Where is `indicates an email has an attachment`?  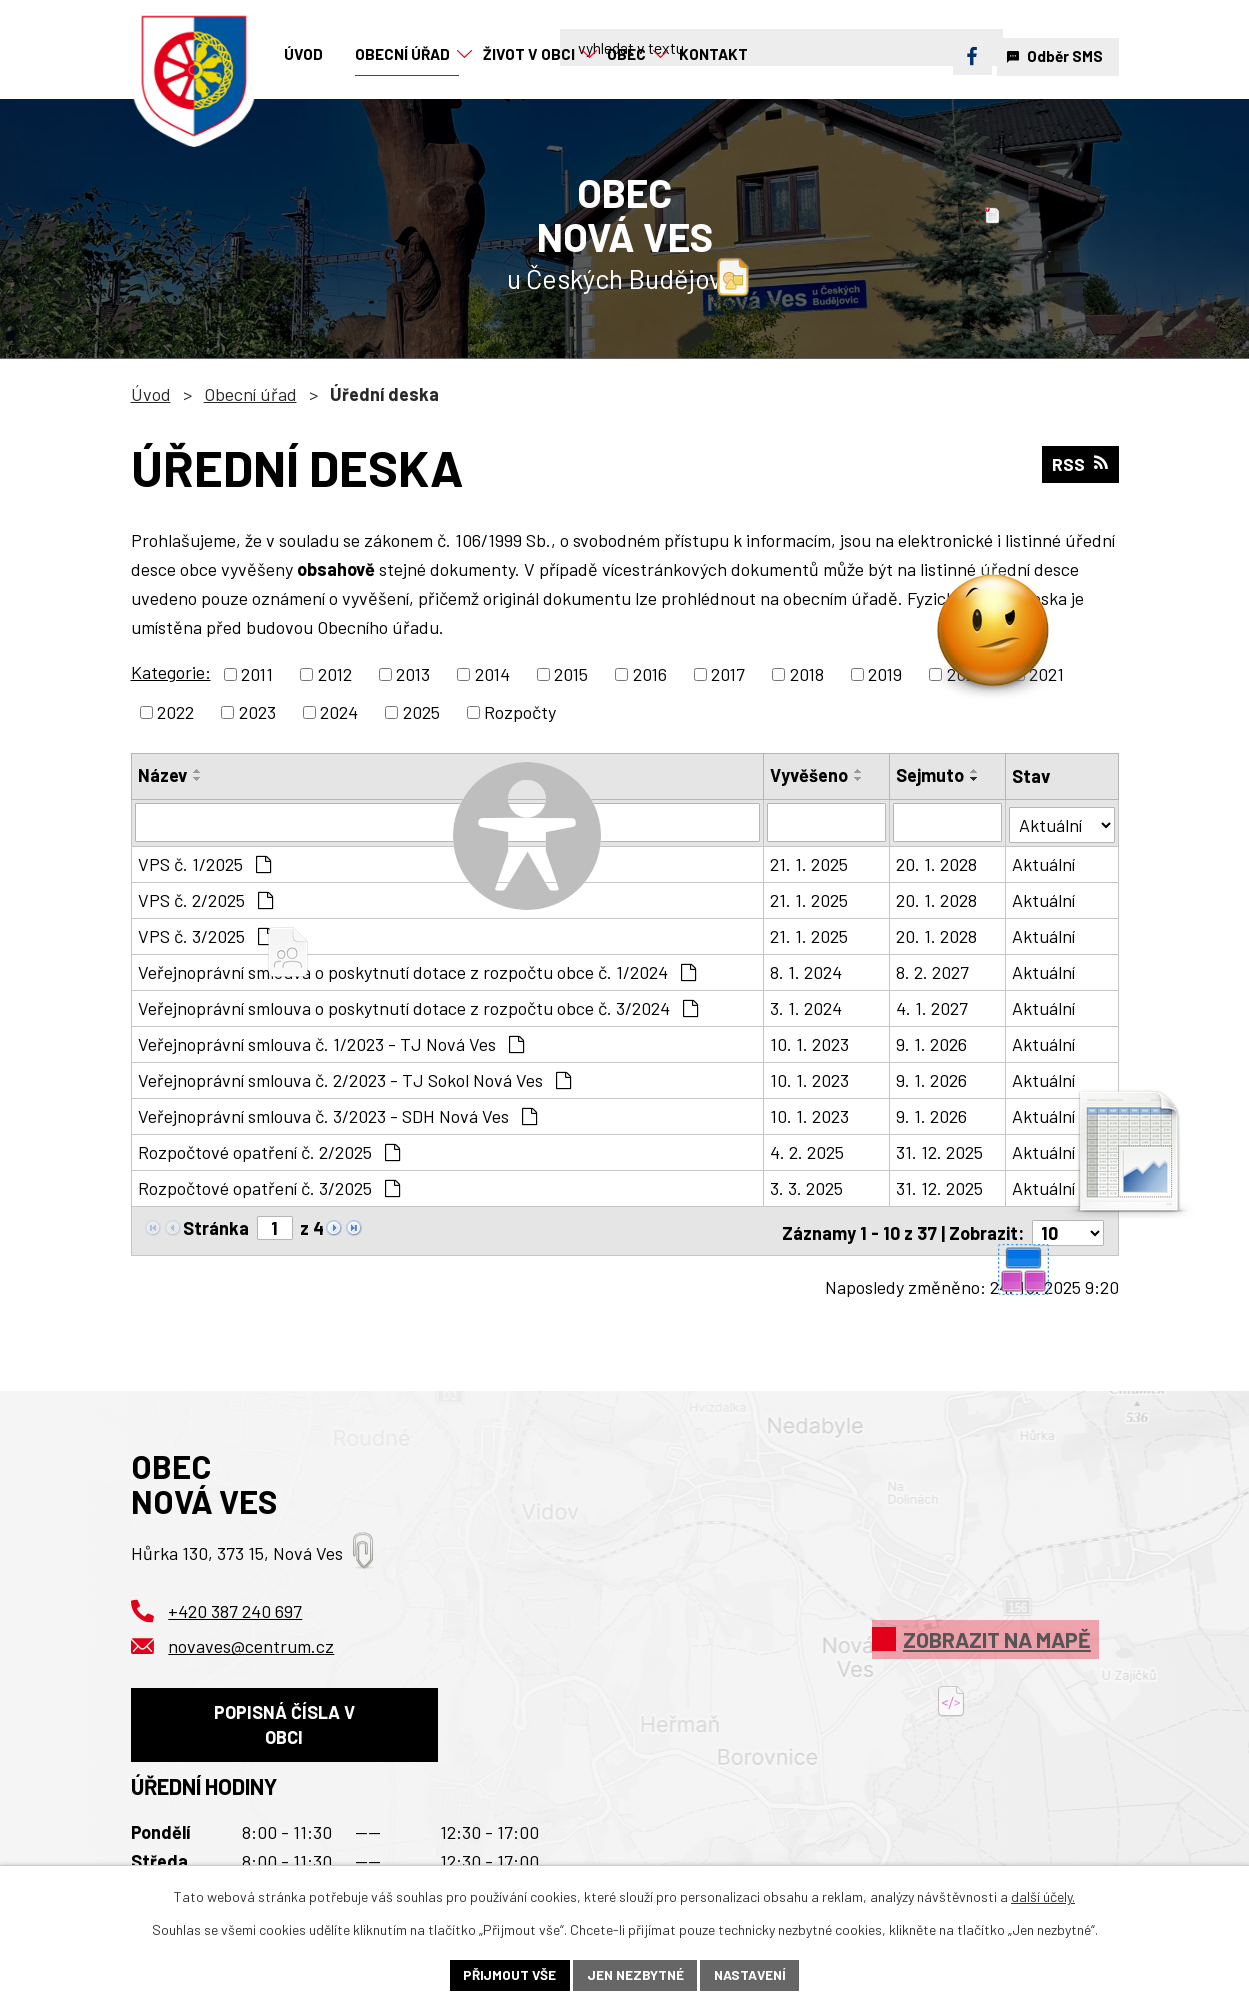 indicates an email has an attachment is located at coordinates (362, 1549).